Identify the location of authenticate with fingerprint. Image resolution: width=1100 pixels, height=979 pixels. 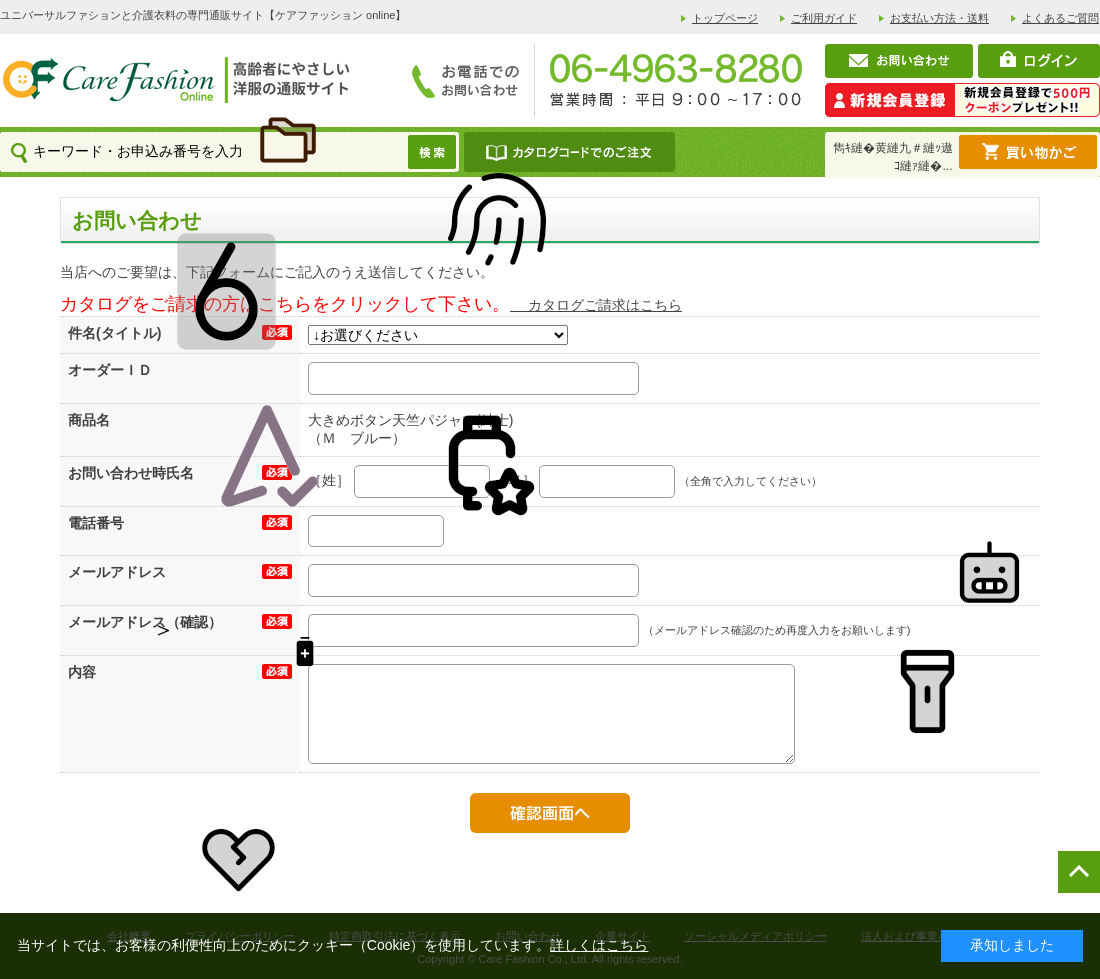
(499, 220).